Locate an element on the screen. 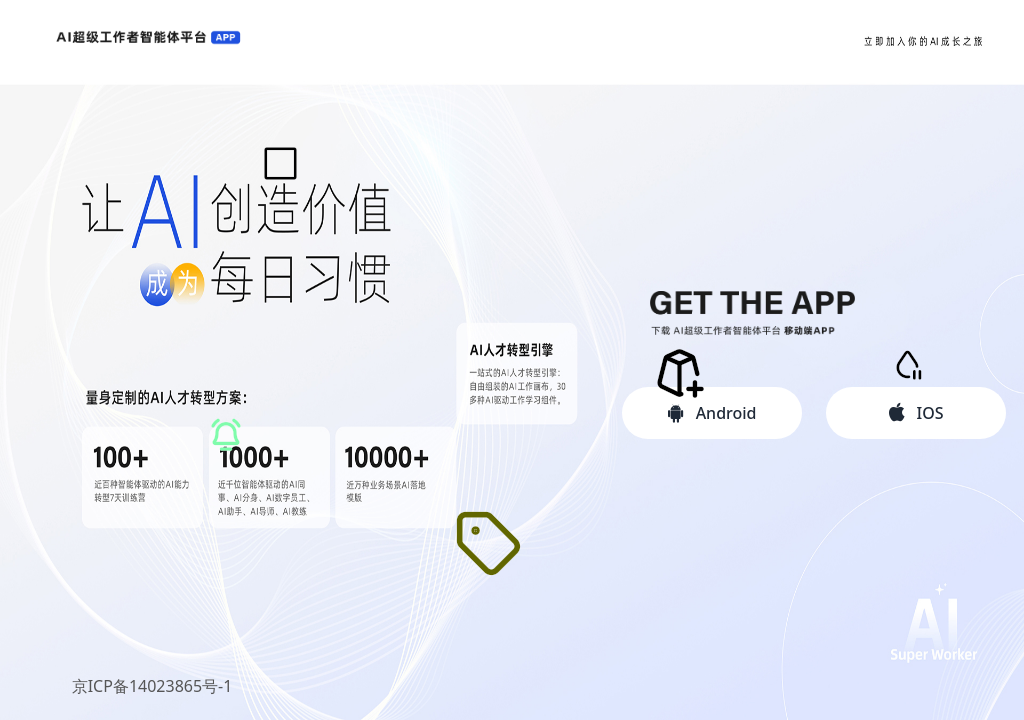 This screenshot has height=720, width=1024. pause water or liquid dispensing is located at coordinates (907, 364).